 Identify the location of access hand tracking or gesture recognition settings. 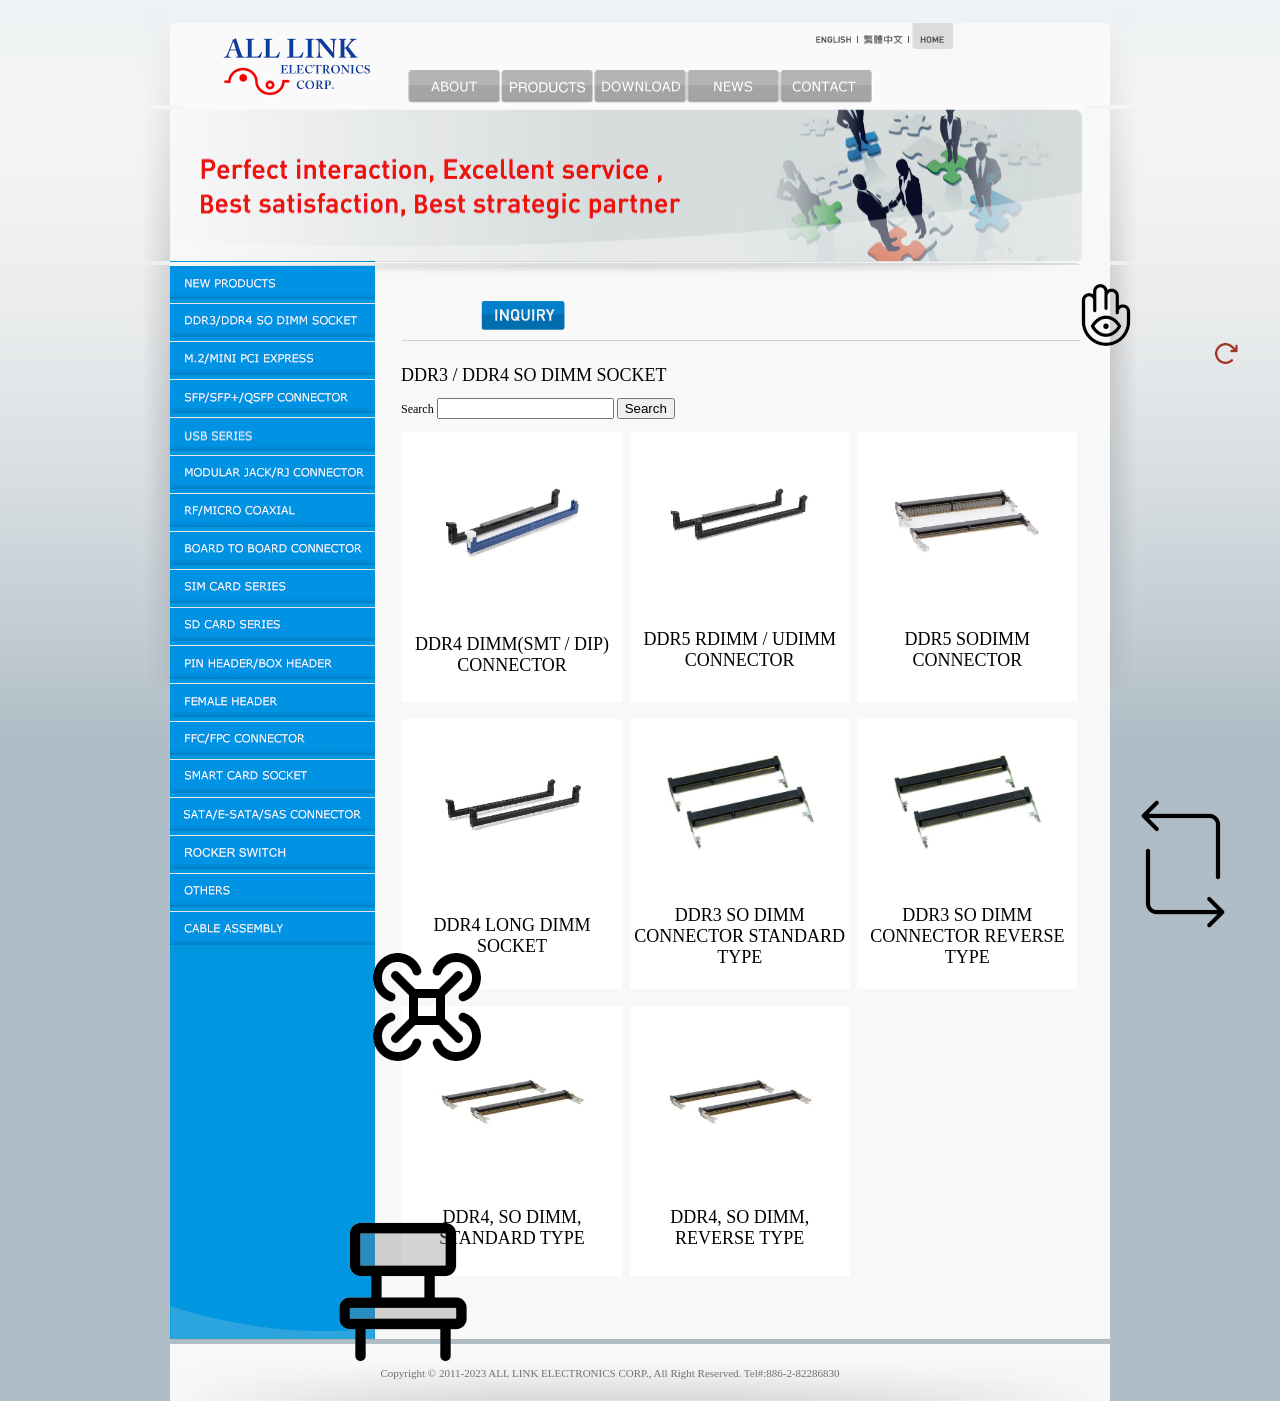
(1106, 315).